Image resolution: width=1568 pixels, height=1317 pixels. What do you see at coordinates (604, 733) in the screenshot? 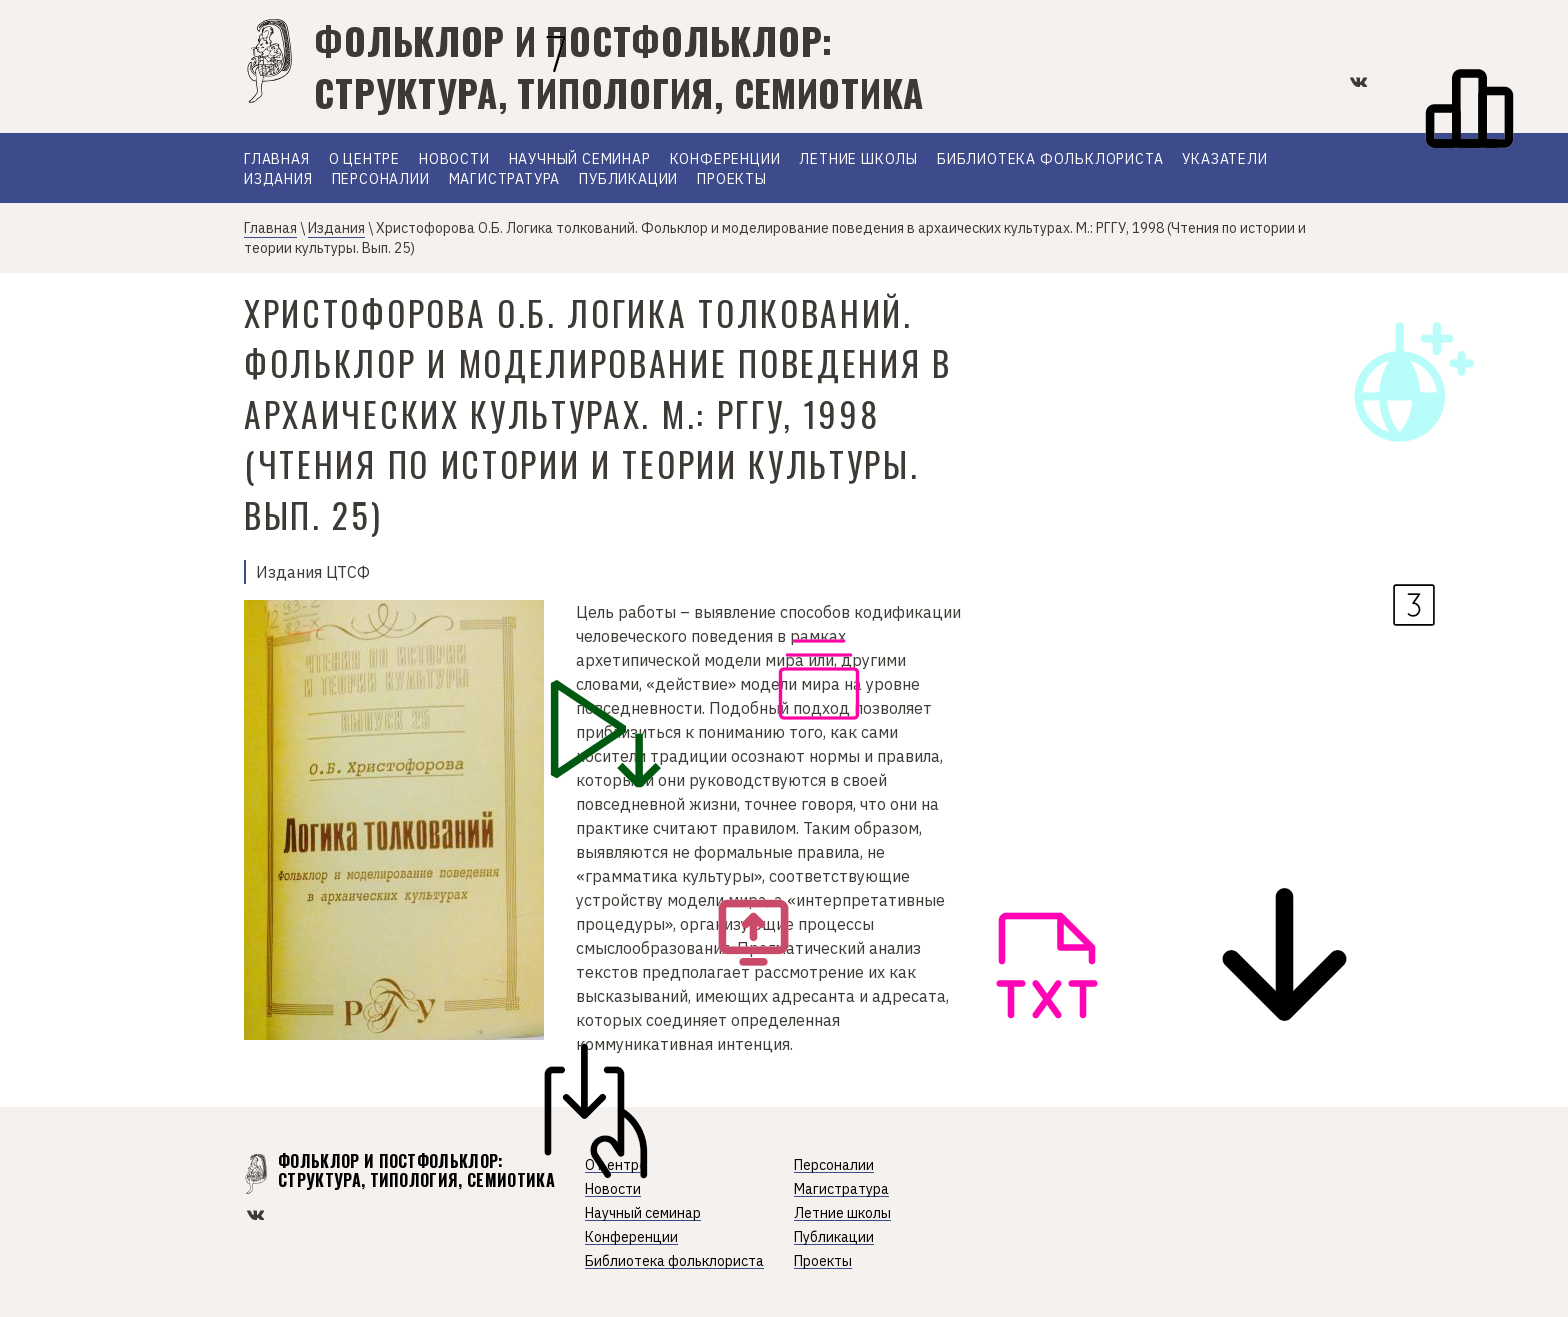
I see `run code below current selection` at bounding box center [604, 733].